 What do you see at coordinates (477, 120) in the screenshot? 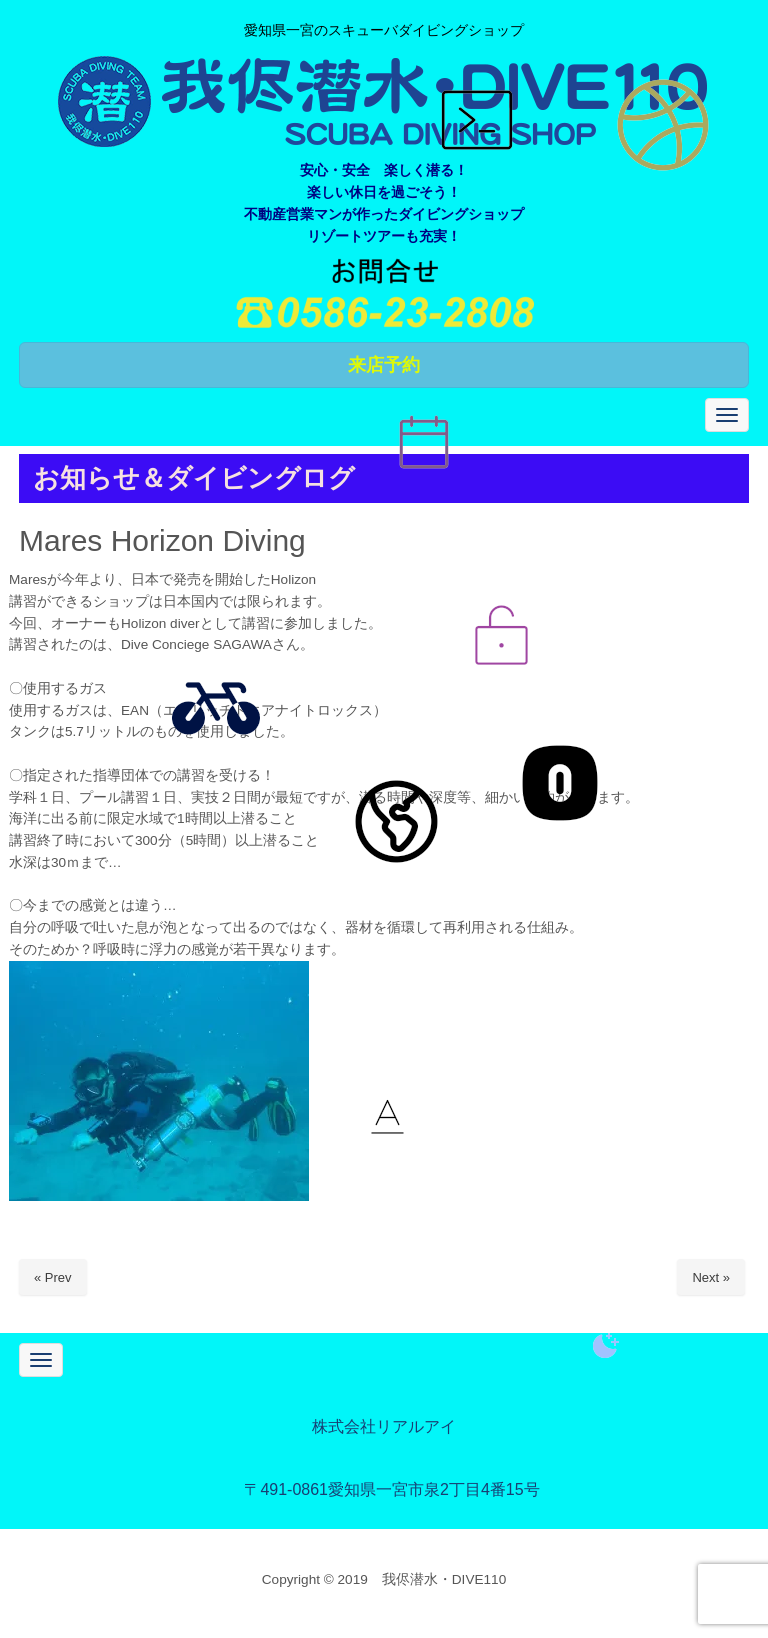
I see `open command line terminal` at bounding box center [477, 120].